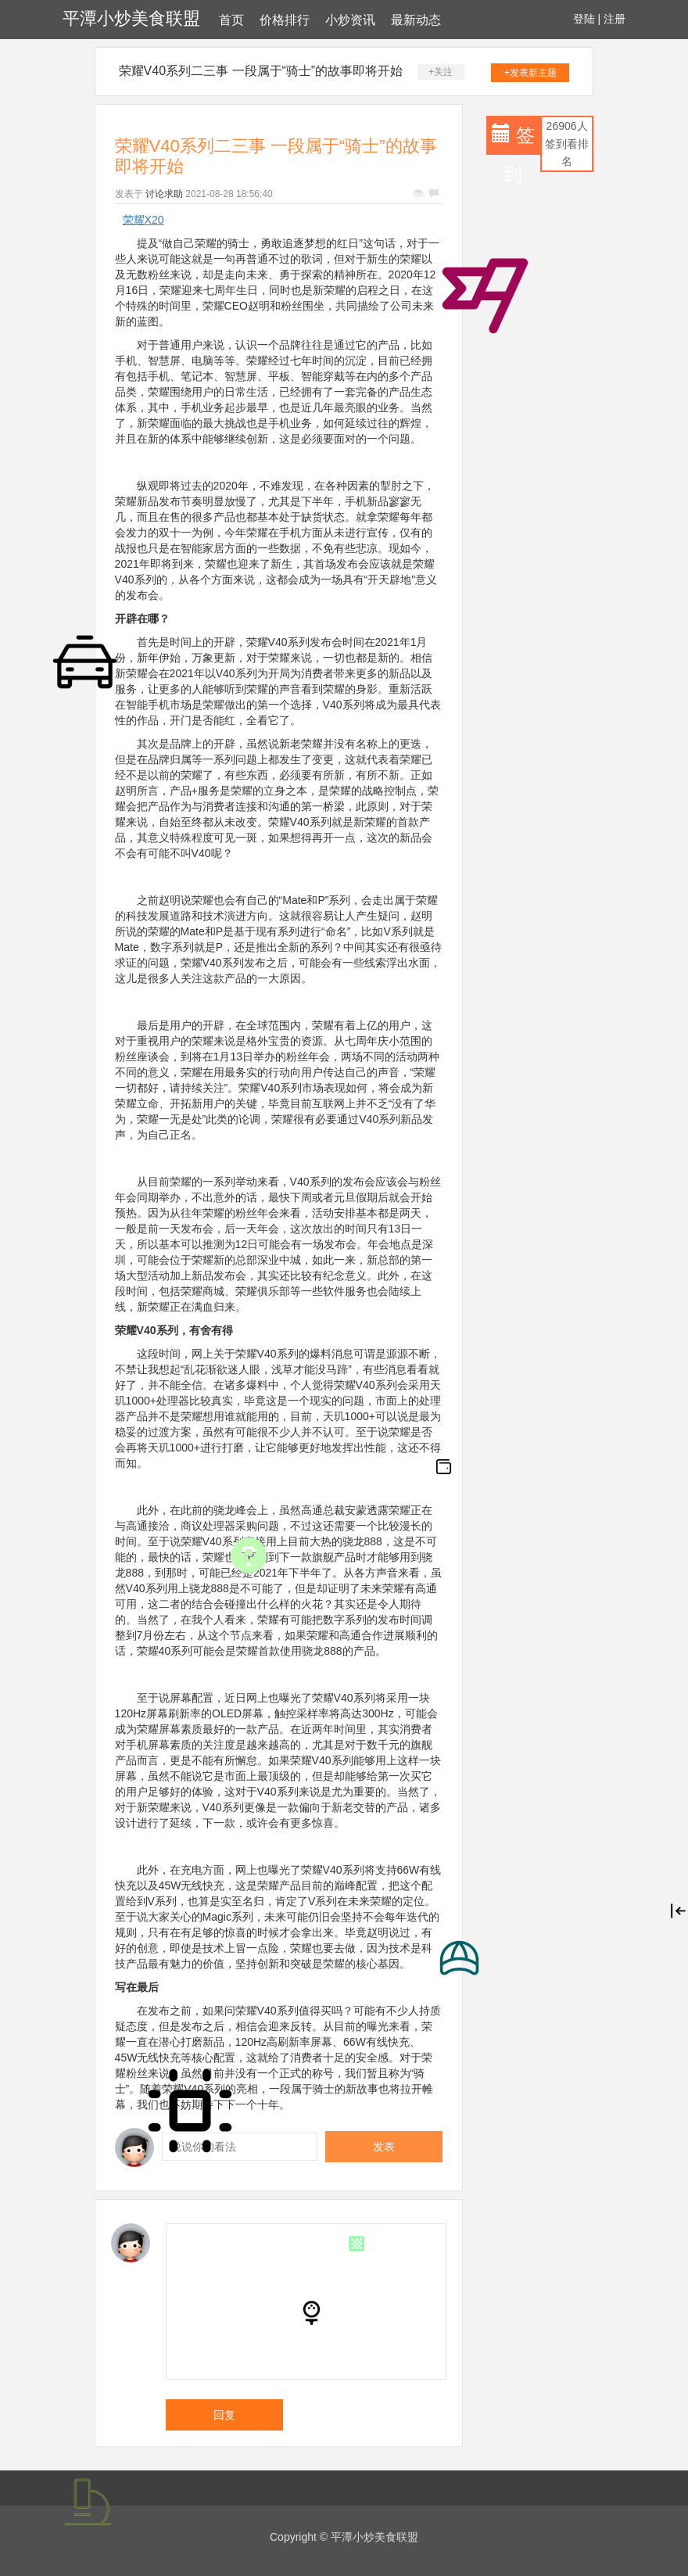 The height and width of the screenshot is (2576, 688). I want to click on flag or mark an item for follow-up, so click(484, 292).